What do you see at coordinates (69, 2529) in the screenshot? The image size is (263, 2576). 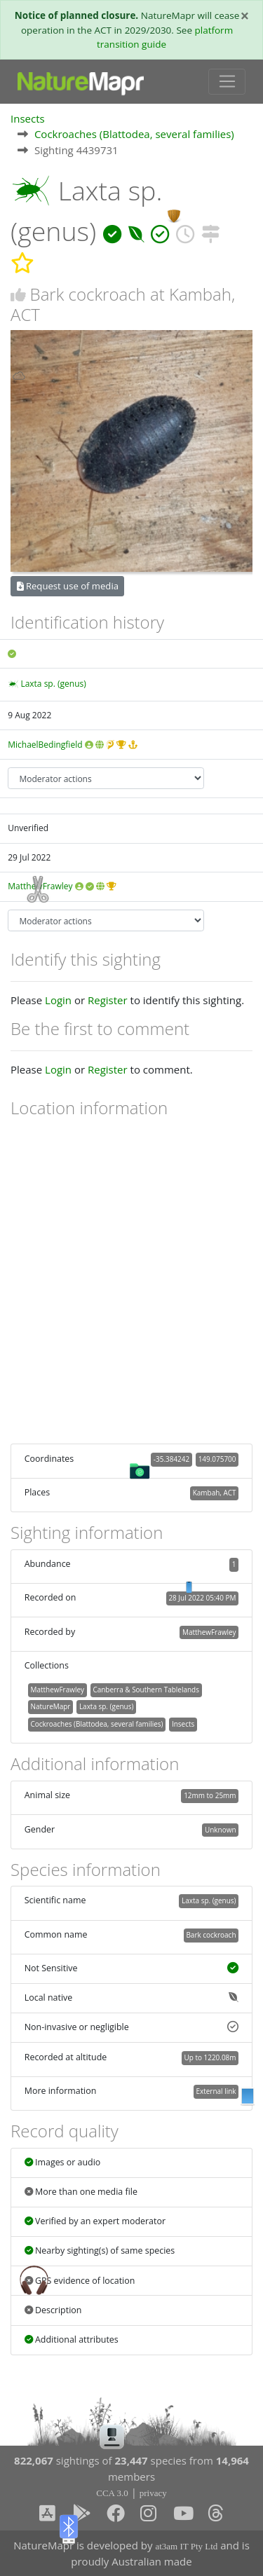 I see `manage bluetooth device connections` at bounding box center [69, 2529].